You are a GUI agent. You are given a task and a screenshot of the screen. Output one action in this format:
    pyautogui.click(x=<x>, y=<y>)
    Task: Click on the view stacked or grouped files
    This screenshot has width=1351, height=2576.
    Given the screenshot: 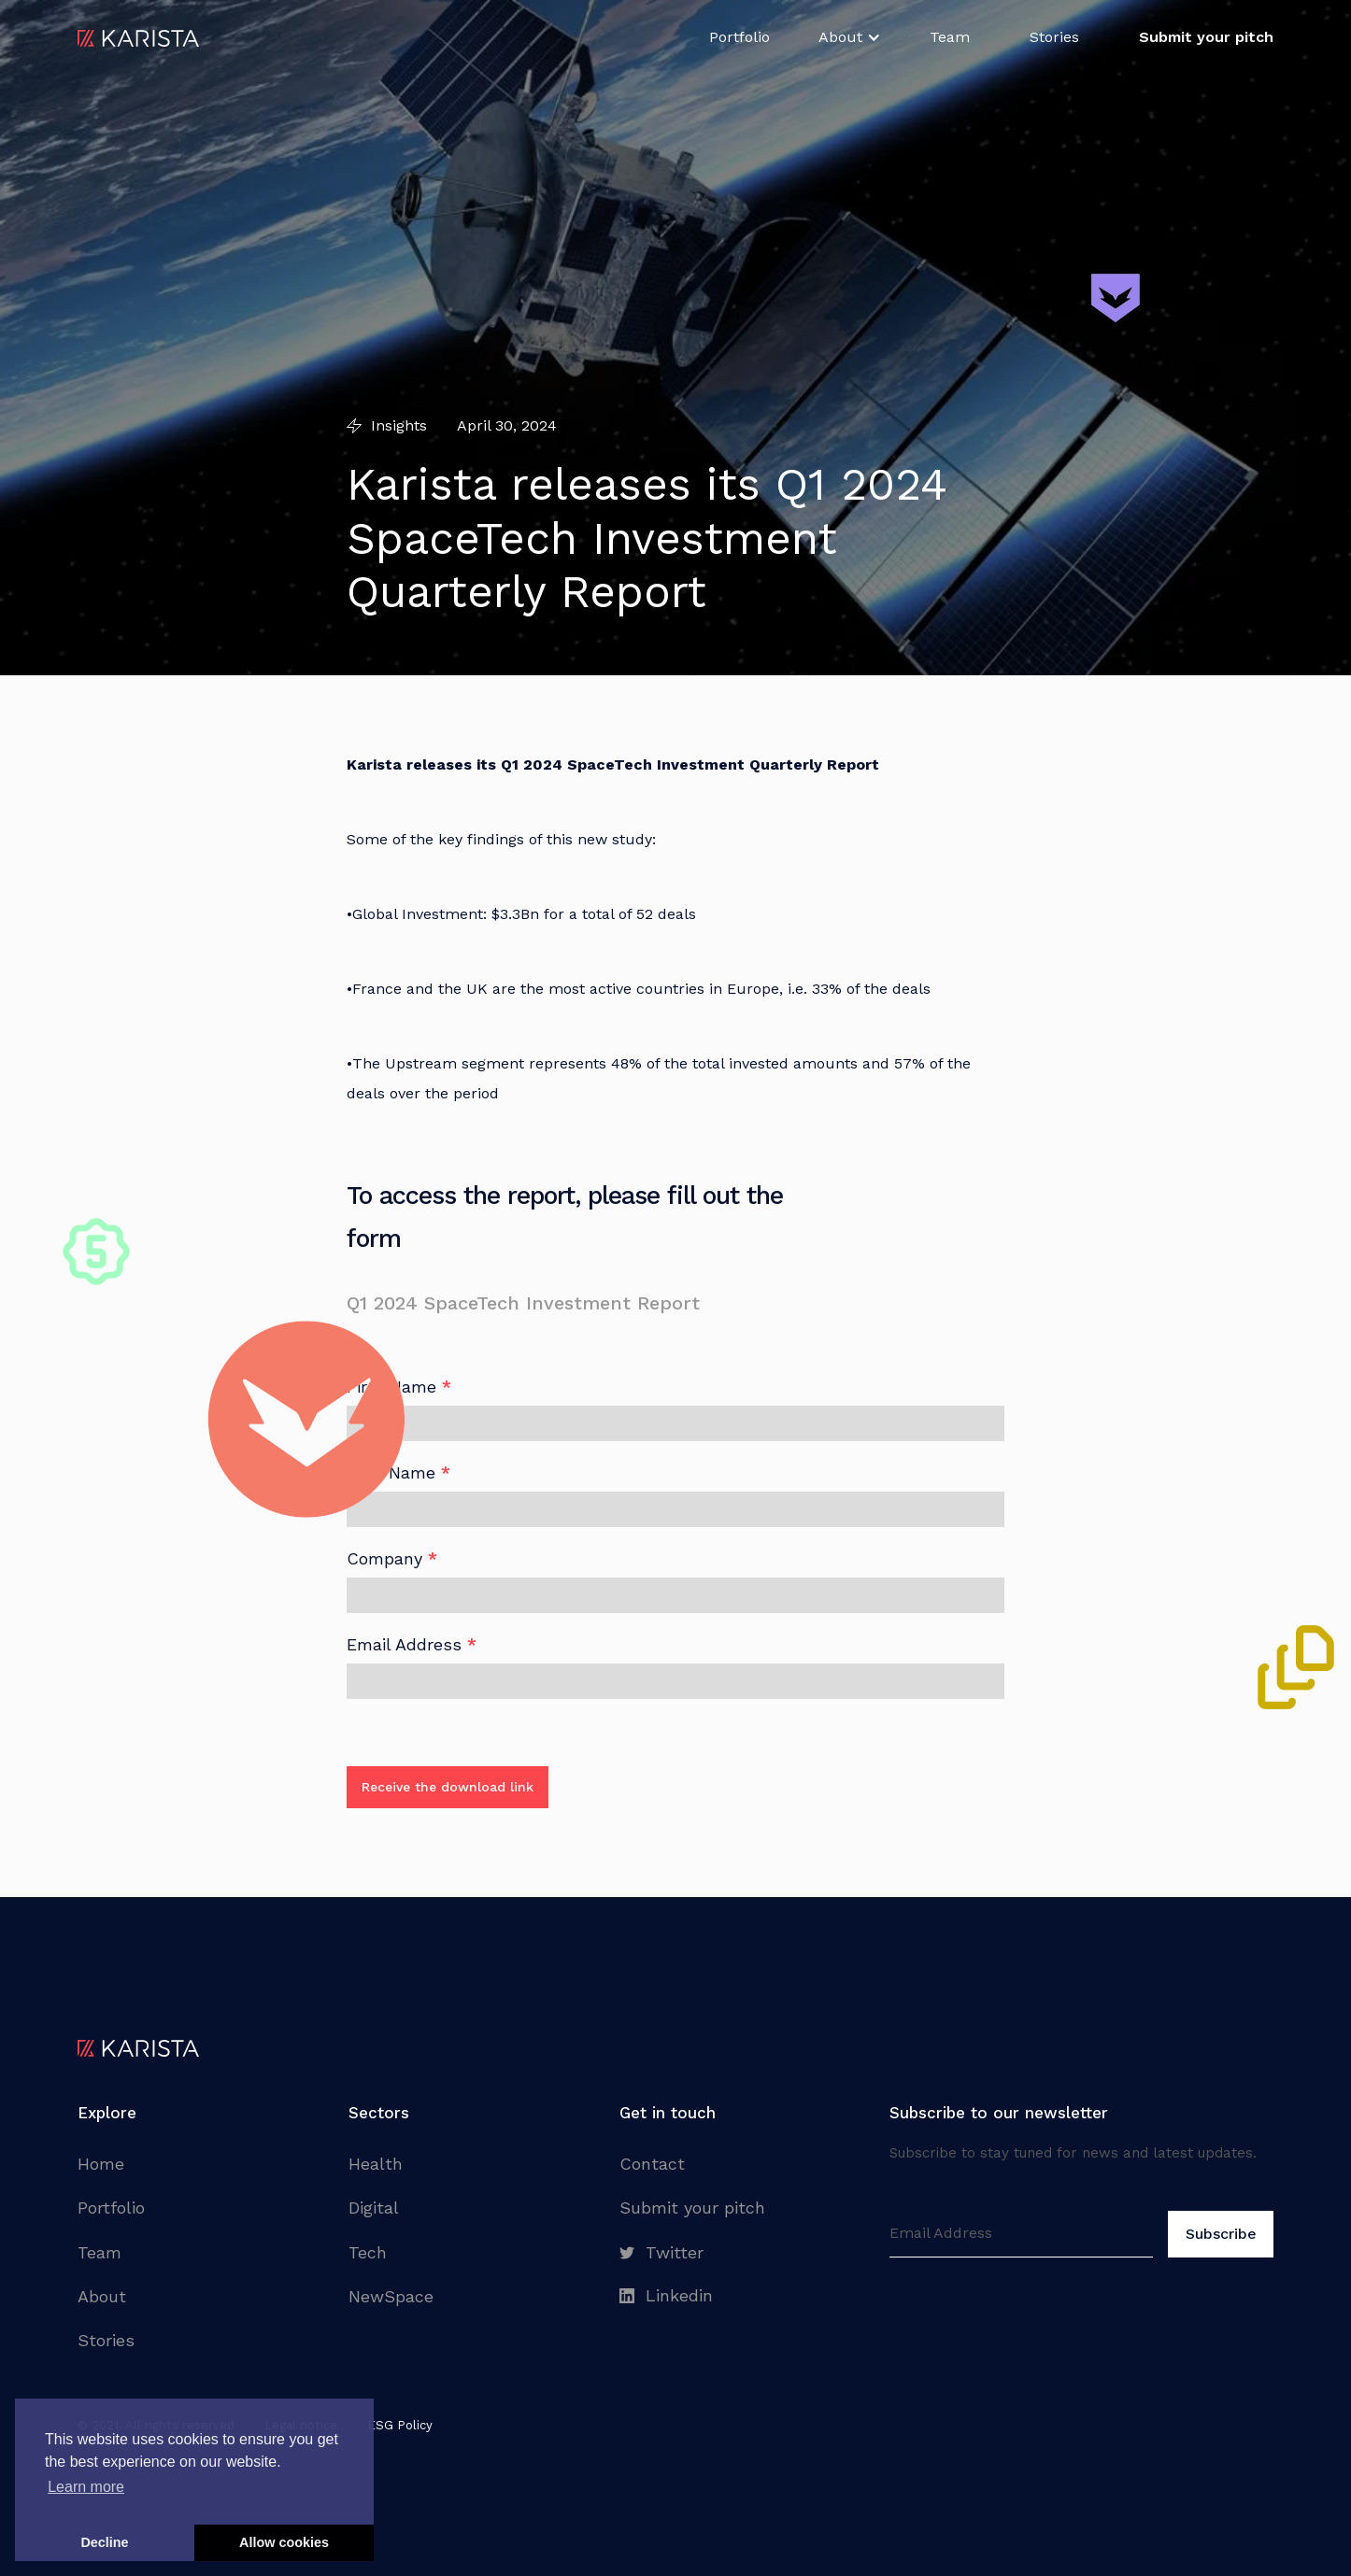 What is the action you would take?
    pyautogui.click(x=1296, y=1667)
    